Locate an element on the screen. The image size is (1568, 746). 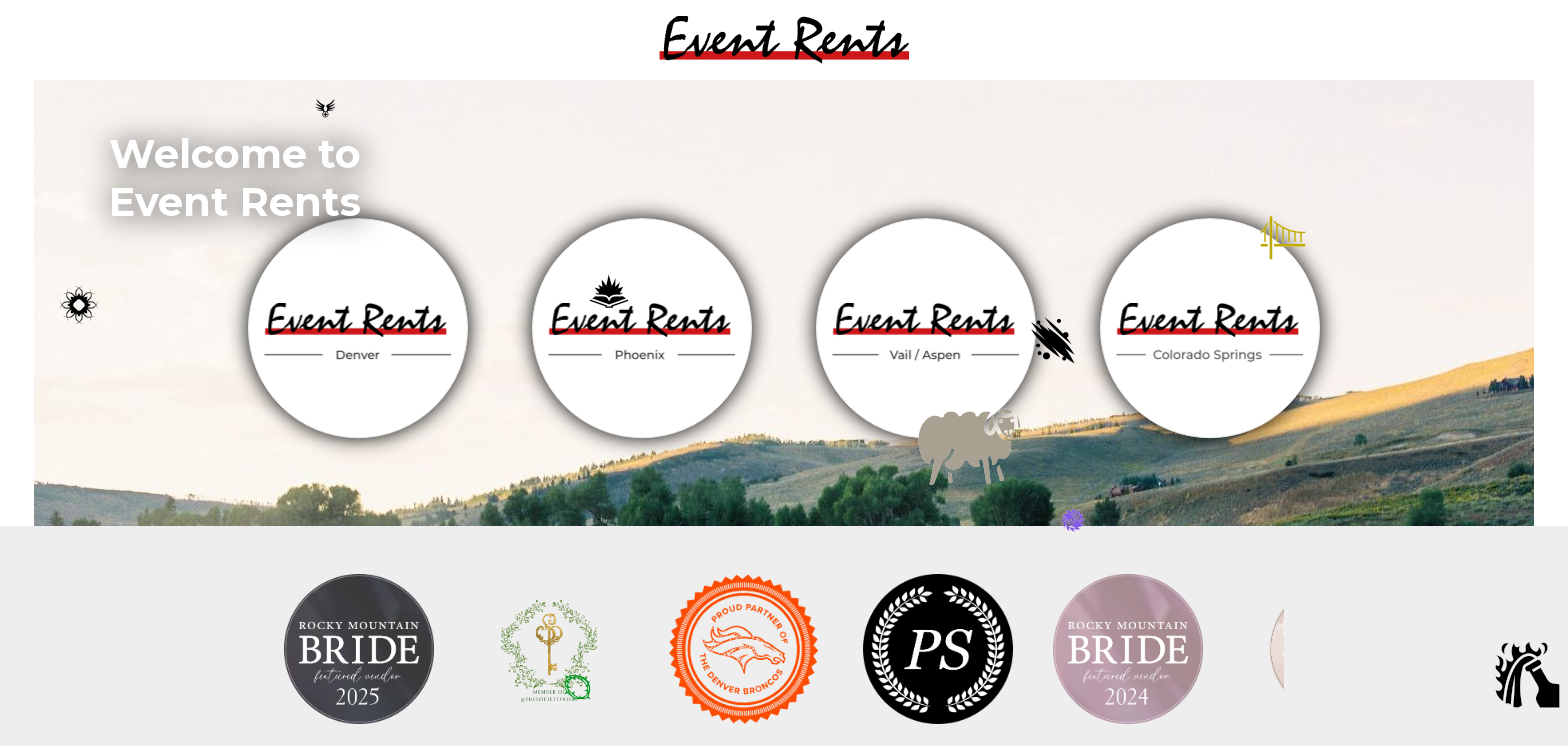
indicates speed or quick movement in a game is located at coordinates (1054, 340).